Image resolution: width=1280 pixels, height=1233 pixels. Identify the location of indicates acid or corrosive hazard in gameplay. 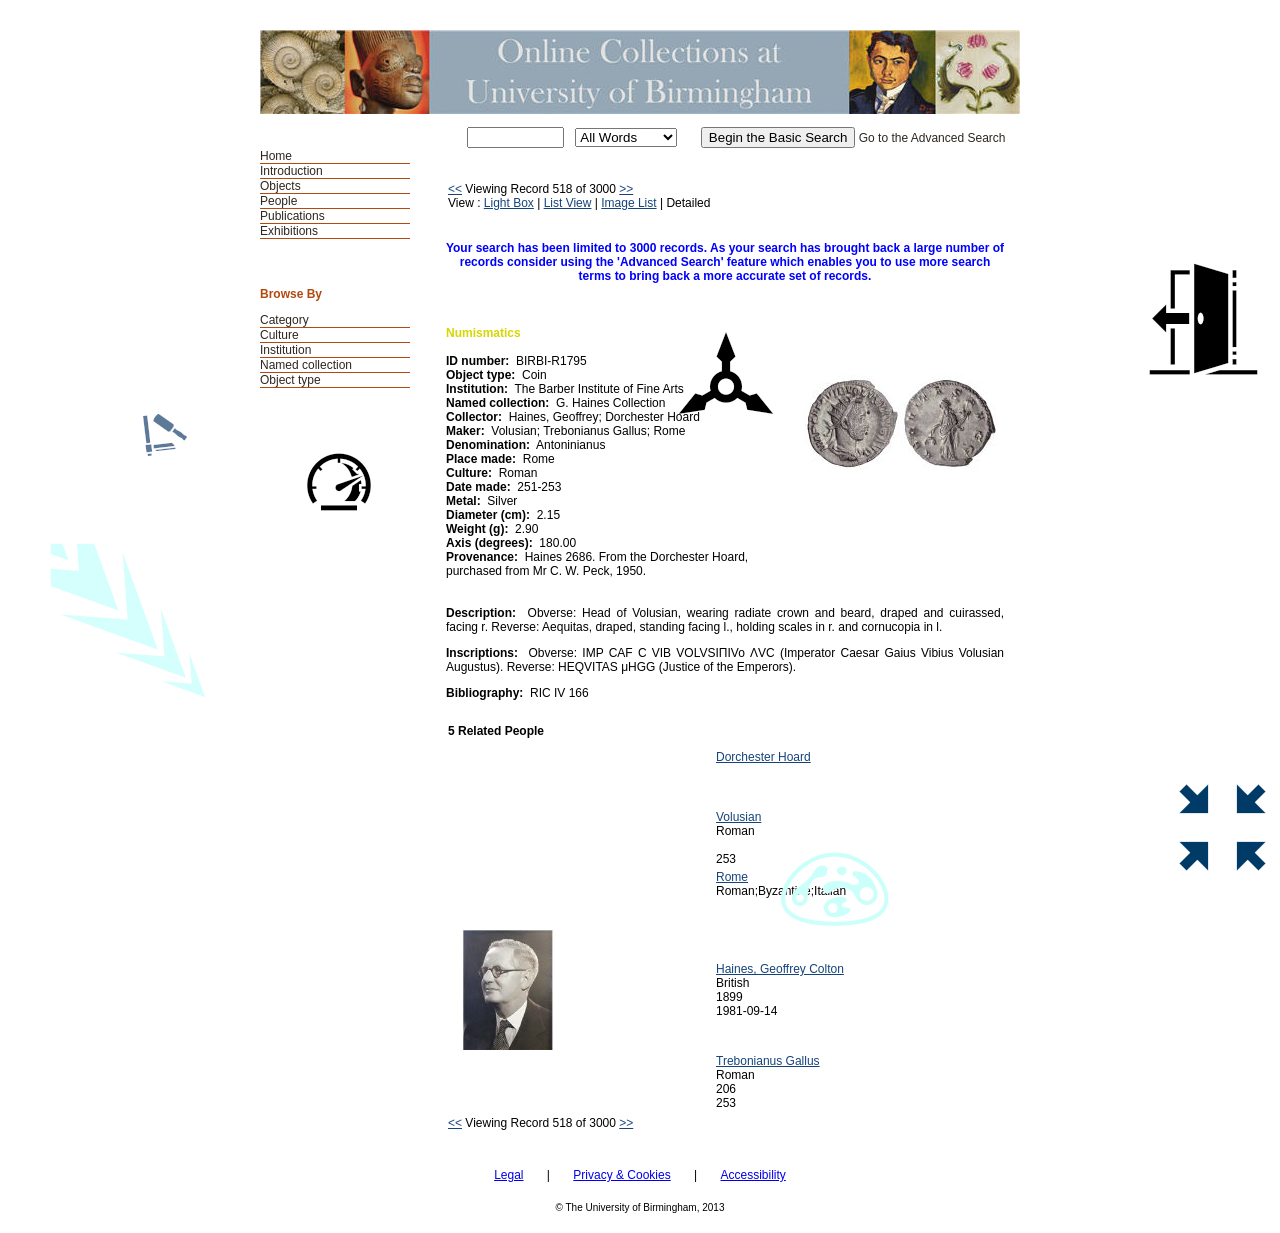
(835, 888).